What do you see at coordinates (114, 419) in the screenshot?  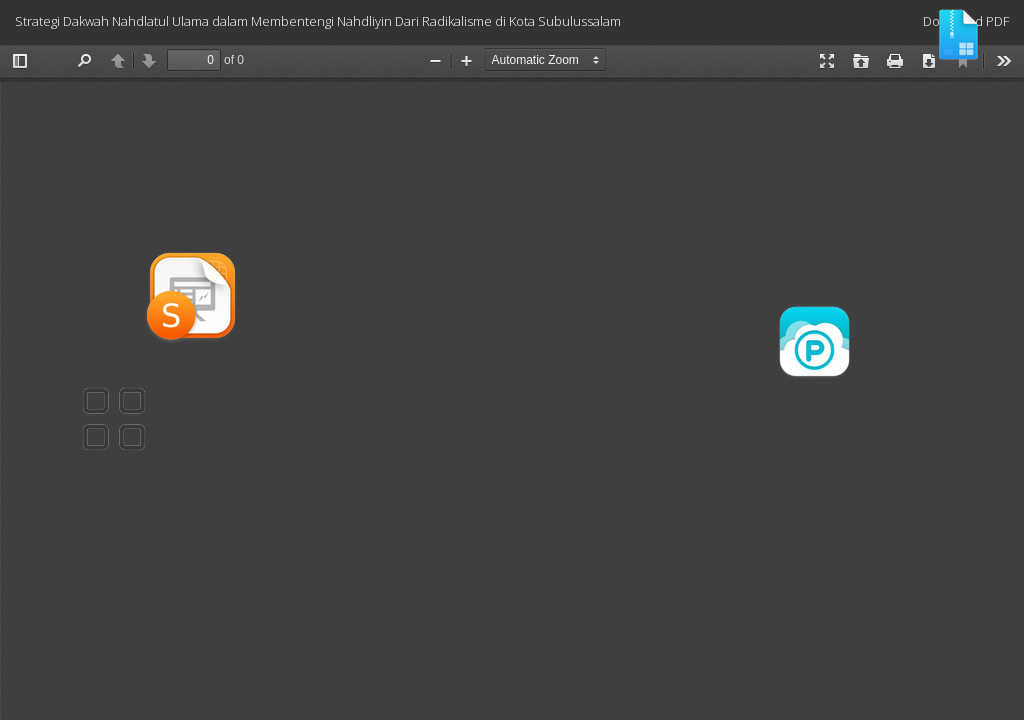 I see `view all applications` at bounding box center [114, 419].